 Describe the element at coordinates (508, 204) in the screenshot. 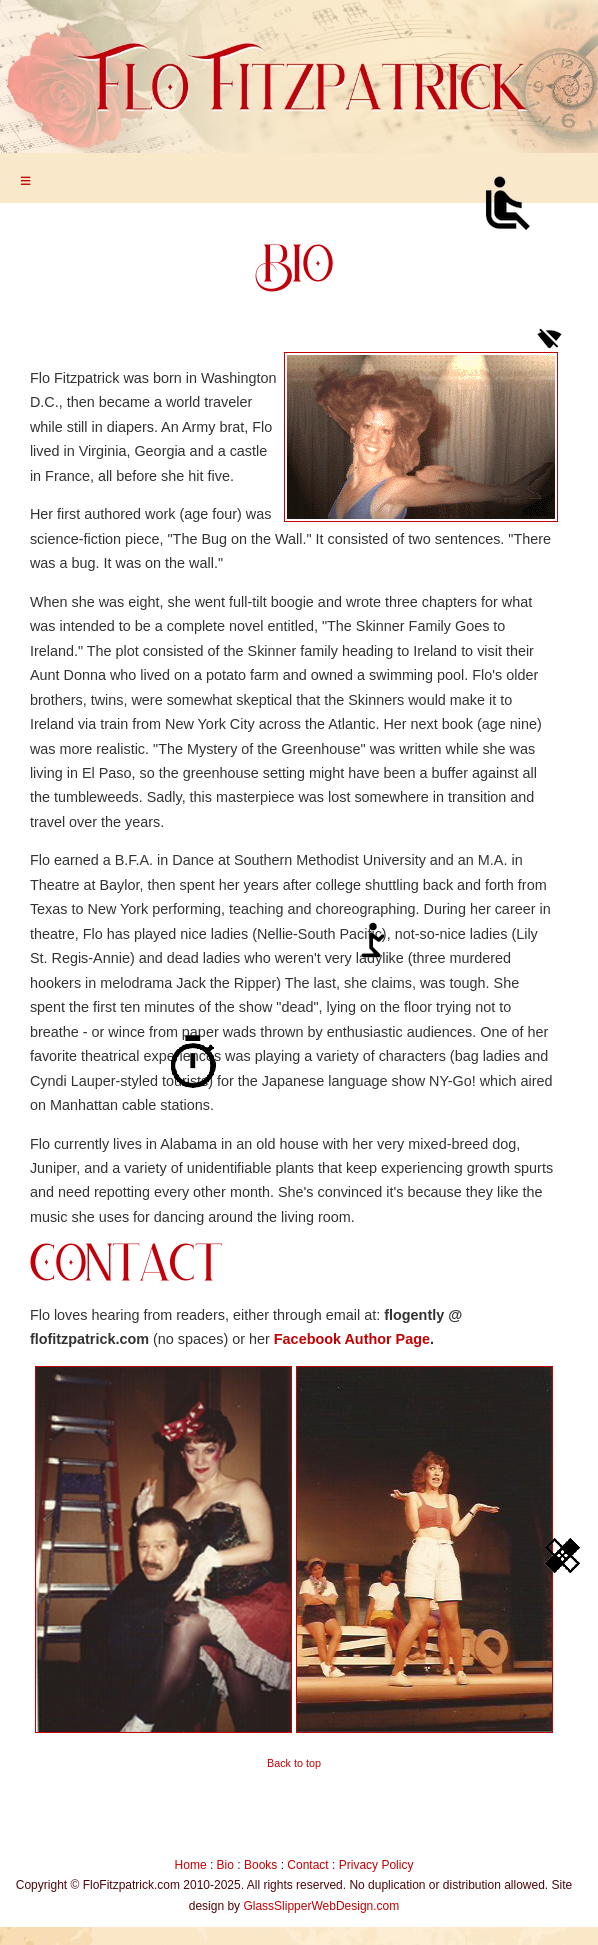

I see `indicates standard seat recline position` at that location.